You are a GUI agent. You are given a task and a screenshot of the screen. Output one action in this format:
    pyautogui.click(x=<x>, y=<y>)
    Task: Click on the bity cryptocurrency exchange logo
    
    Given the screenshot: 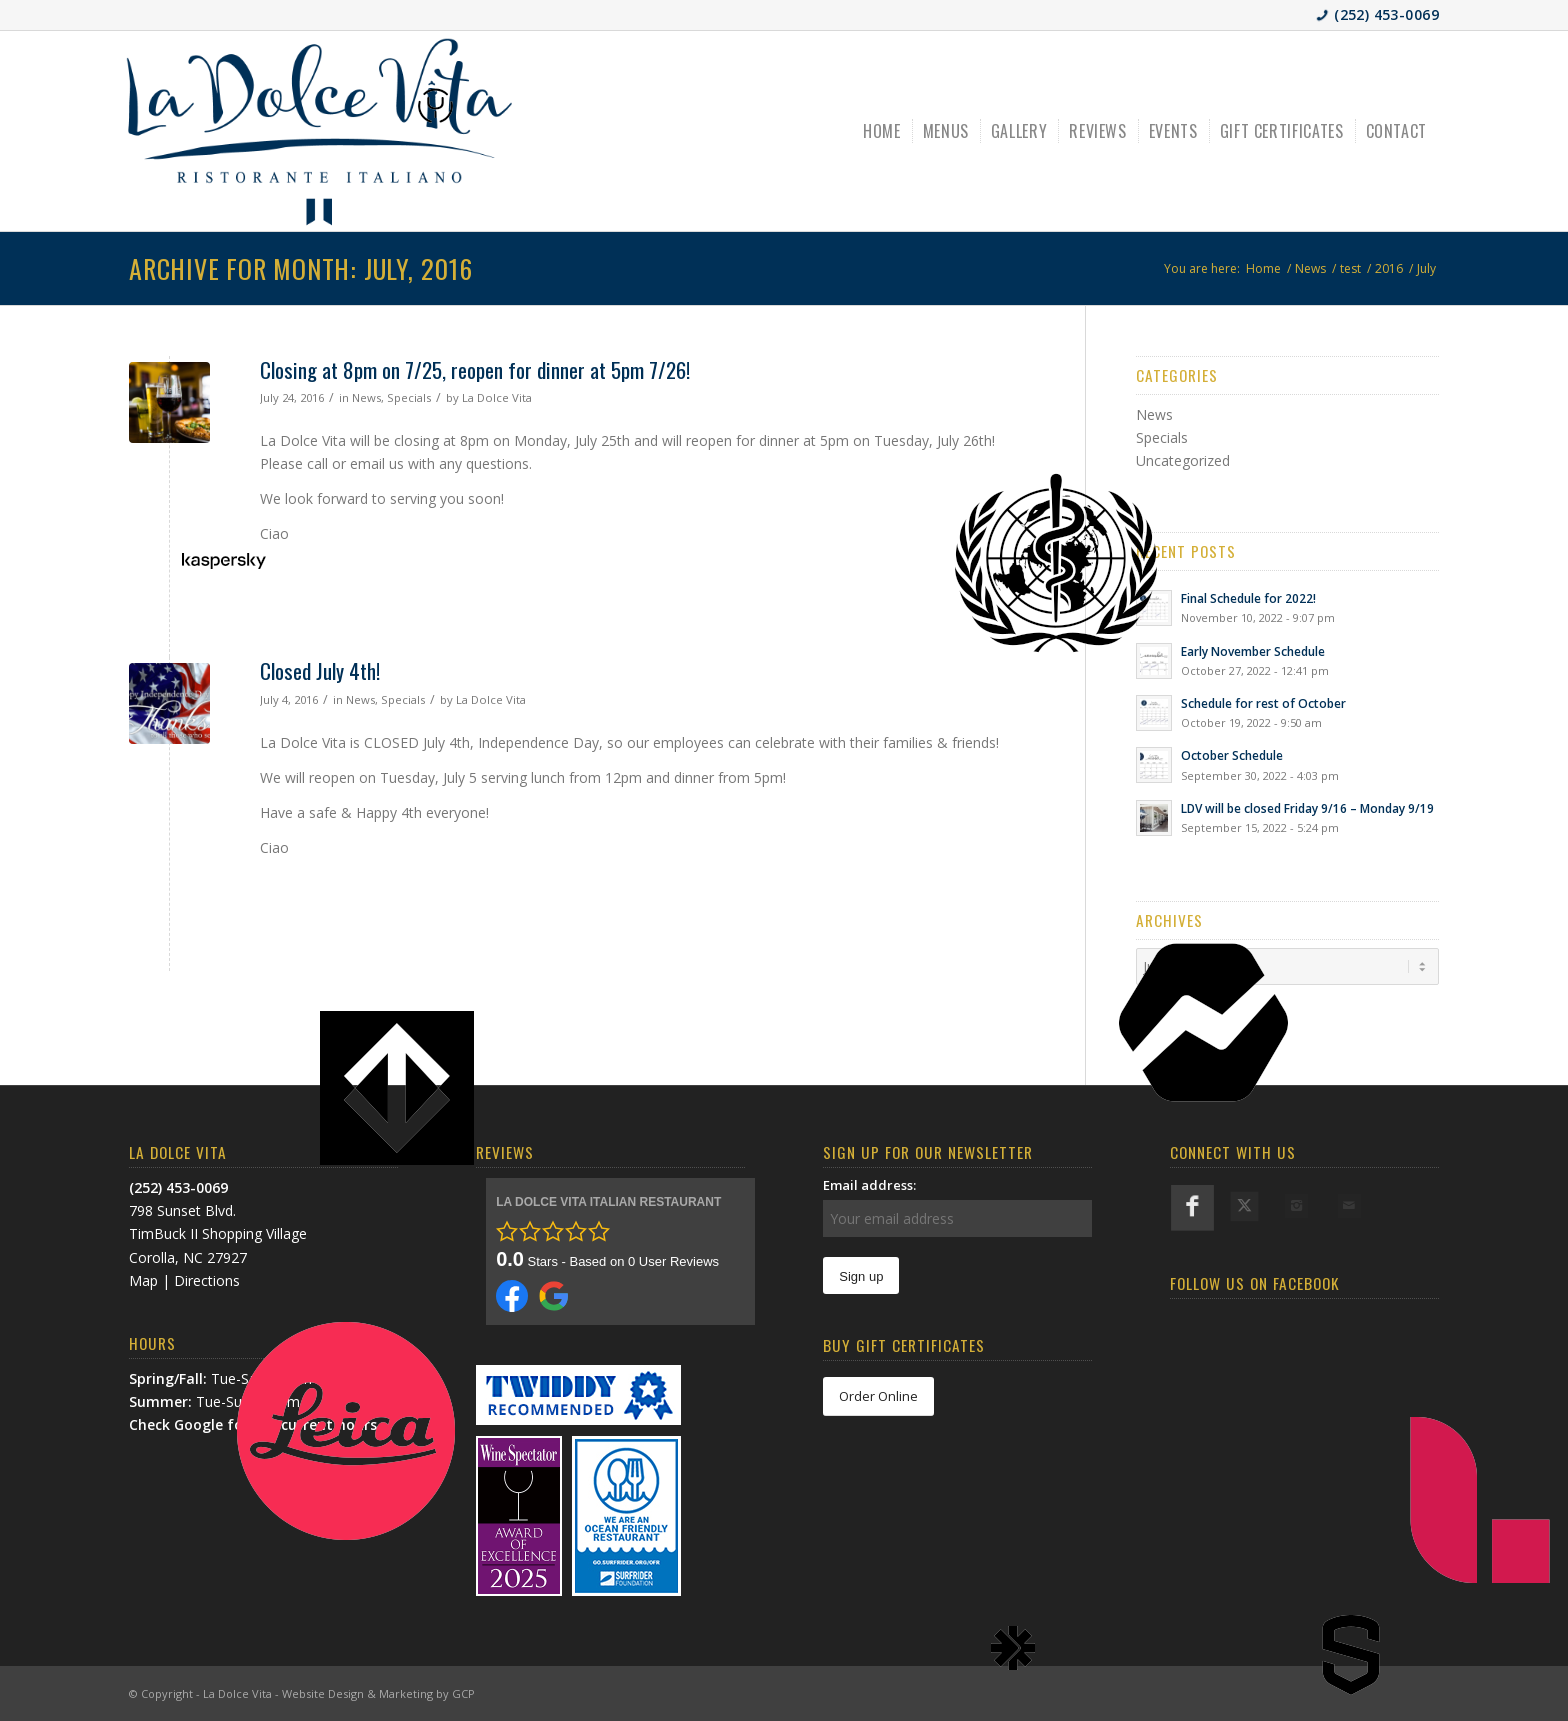 What is the action you would take?
    pyautogui.click(x=435, y=106)
    